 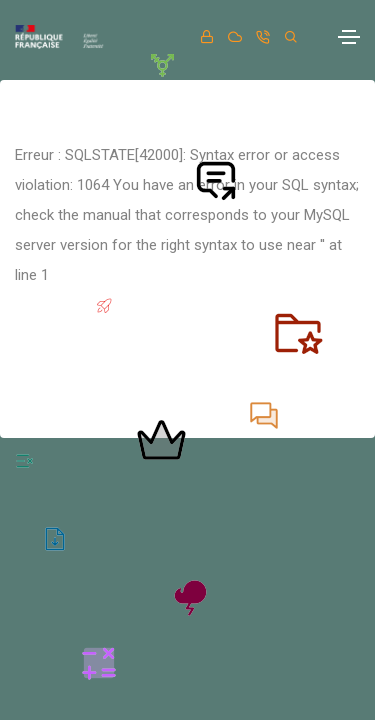 I want to click on indicates thunderstorm or severe weather conditions, so click(x=190, y=597).